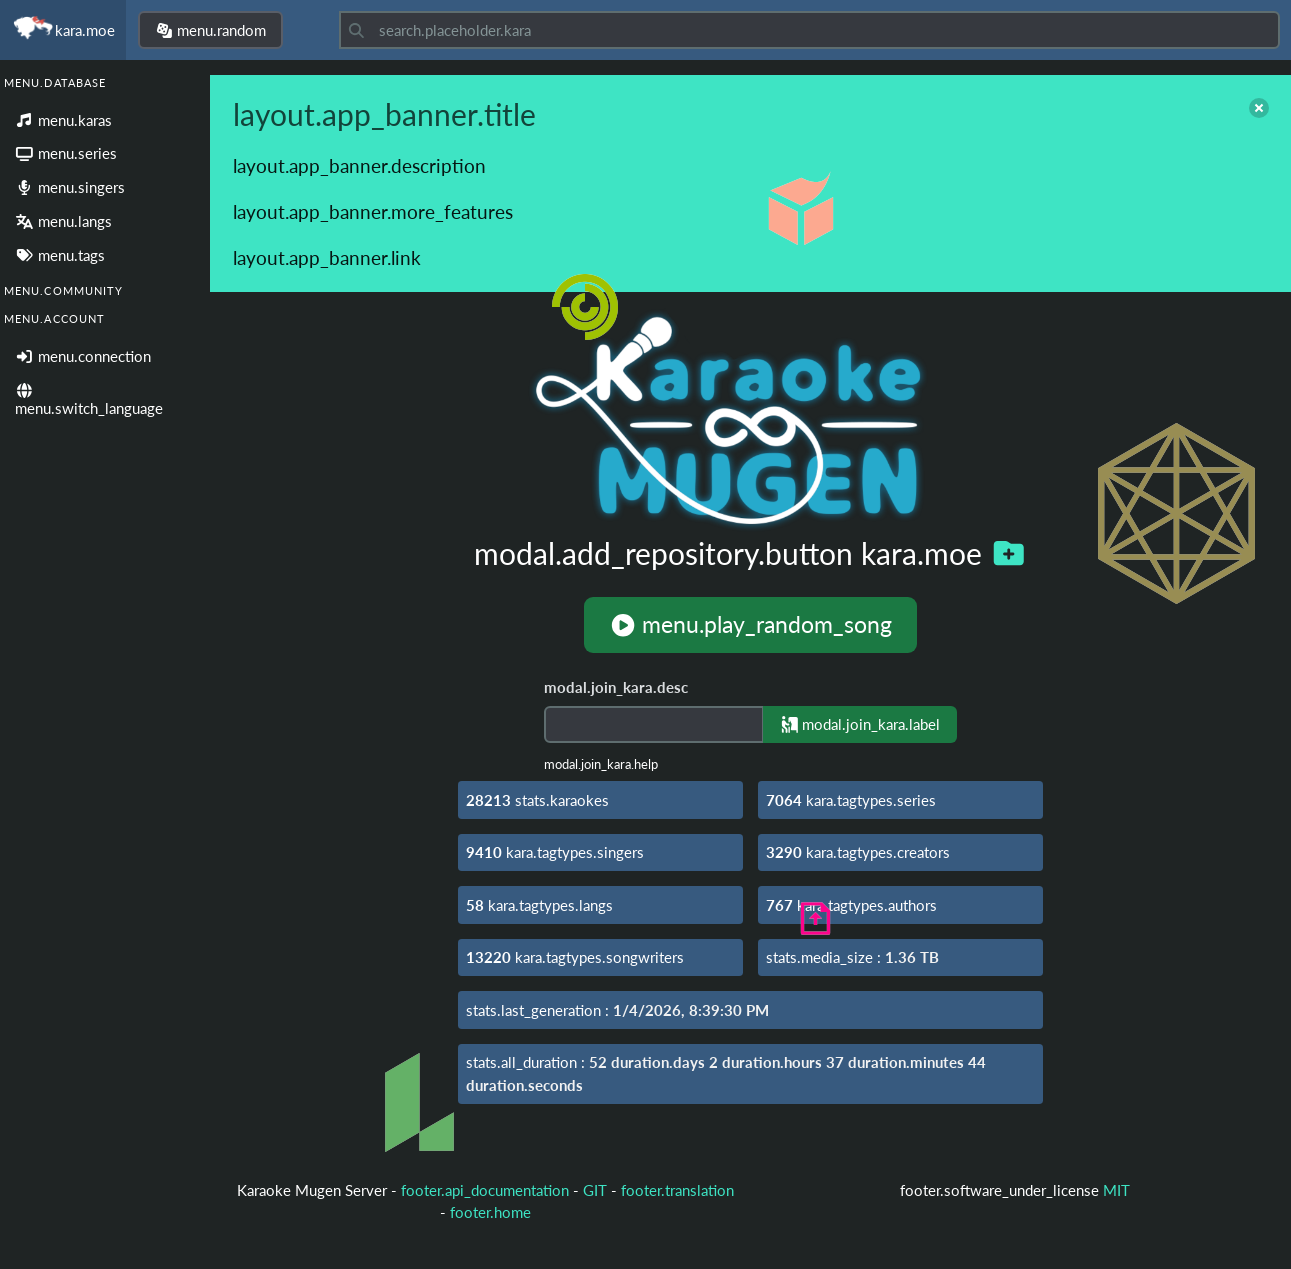  What do you see at coordinates (585, 307) in the screenshot?
I see `open QuantConnect platform` at bounding box center [585, 307].